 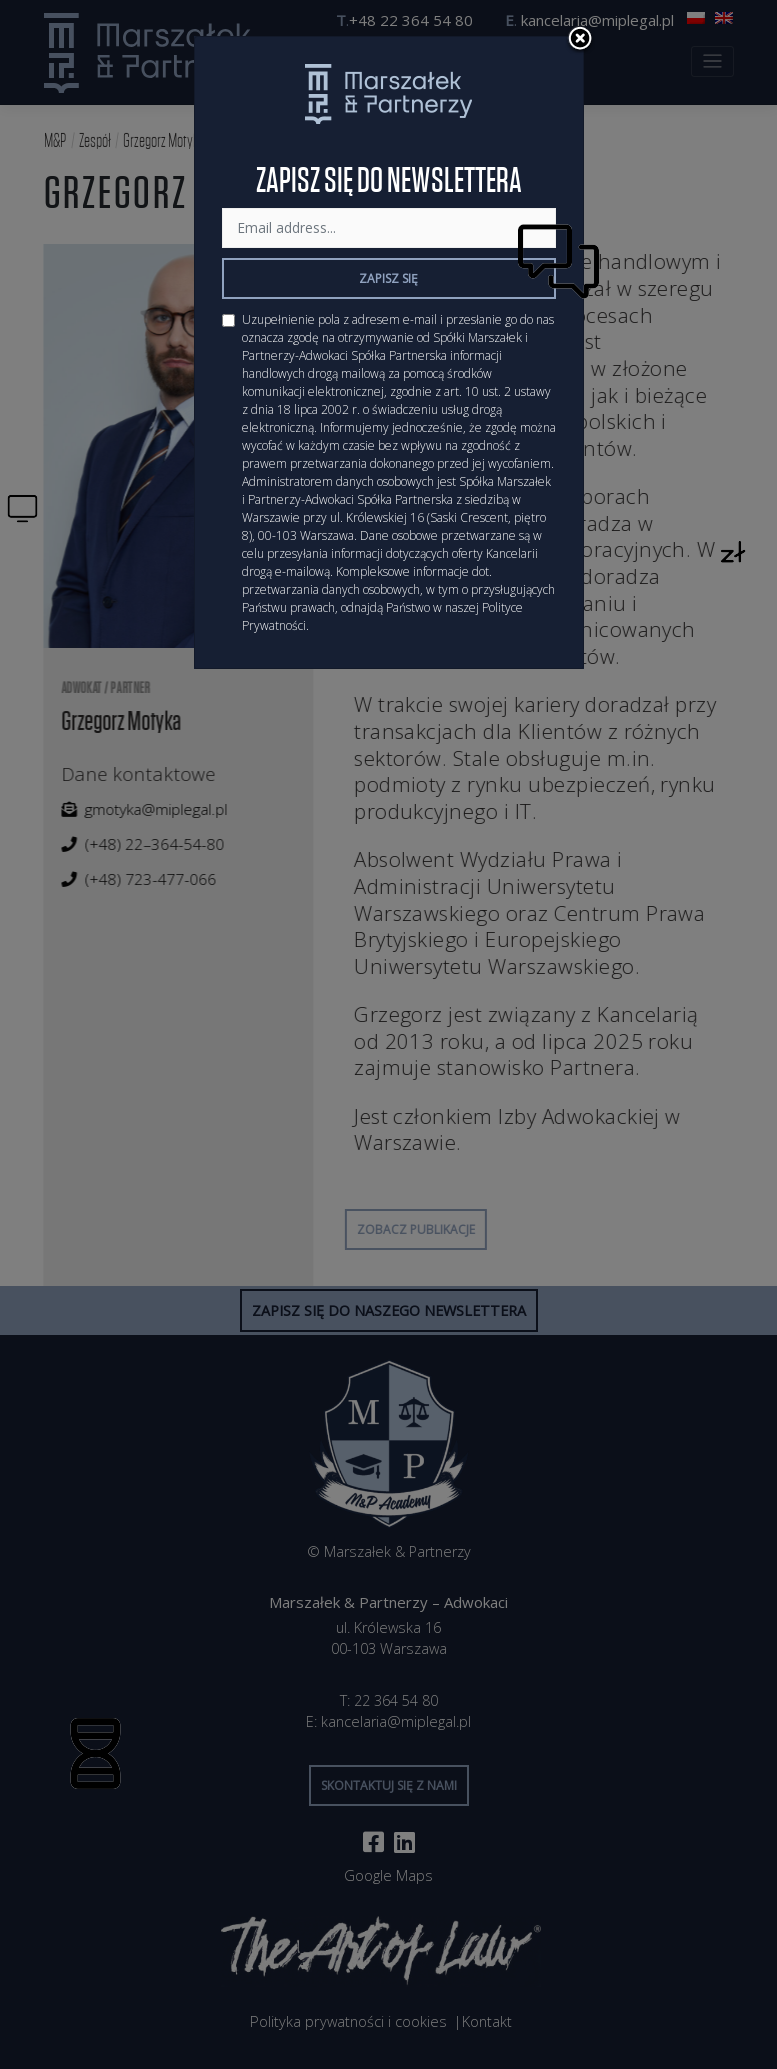 I want to click on view on desktop display, so click(x=22, y=507).